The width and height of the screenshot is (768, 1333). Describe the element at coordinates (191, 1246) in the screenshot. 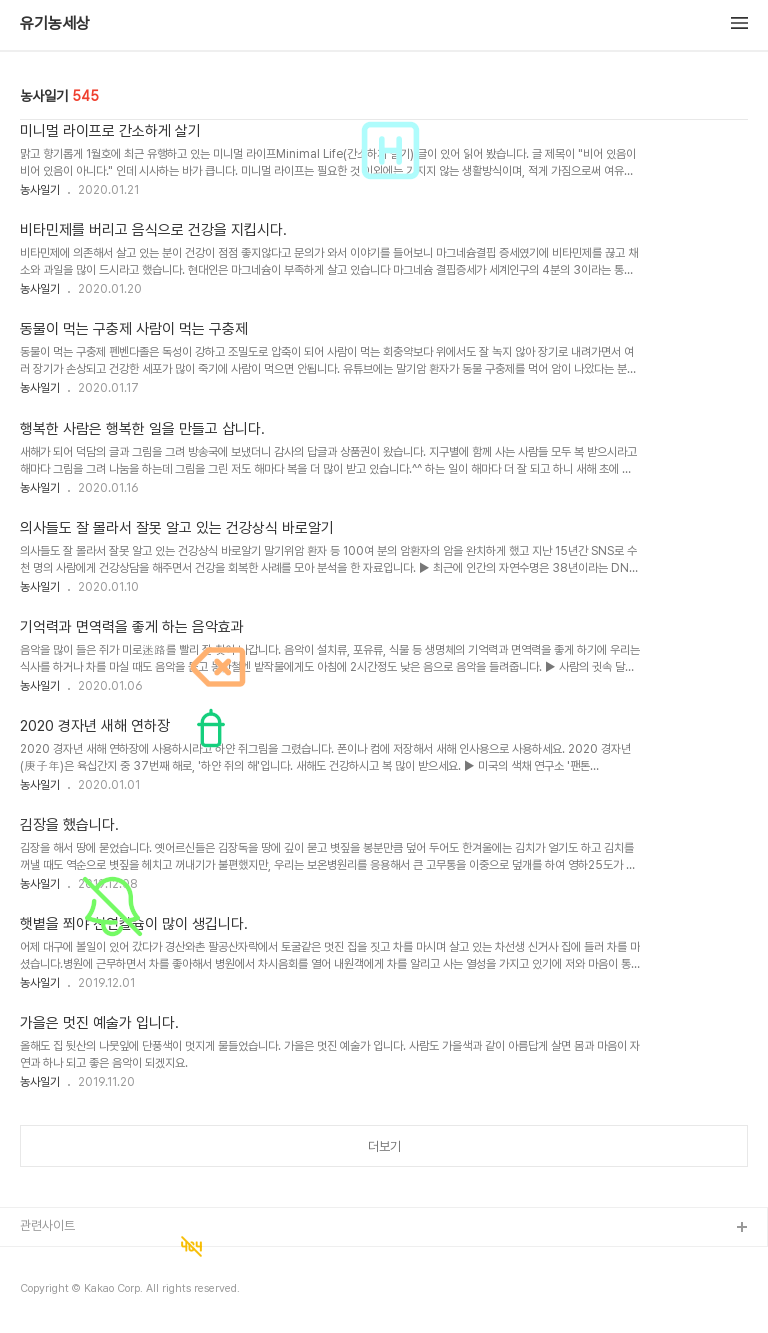

I see `indicates 404 error detection is disabled` at that location.